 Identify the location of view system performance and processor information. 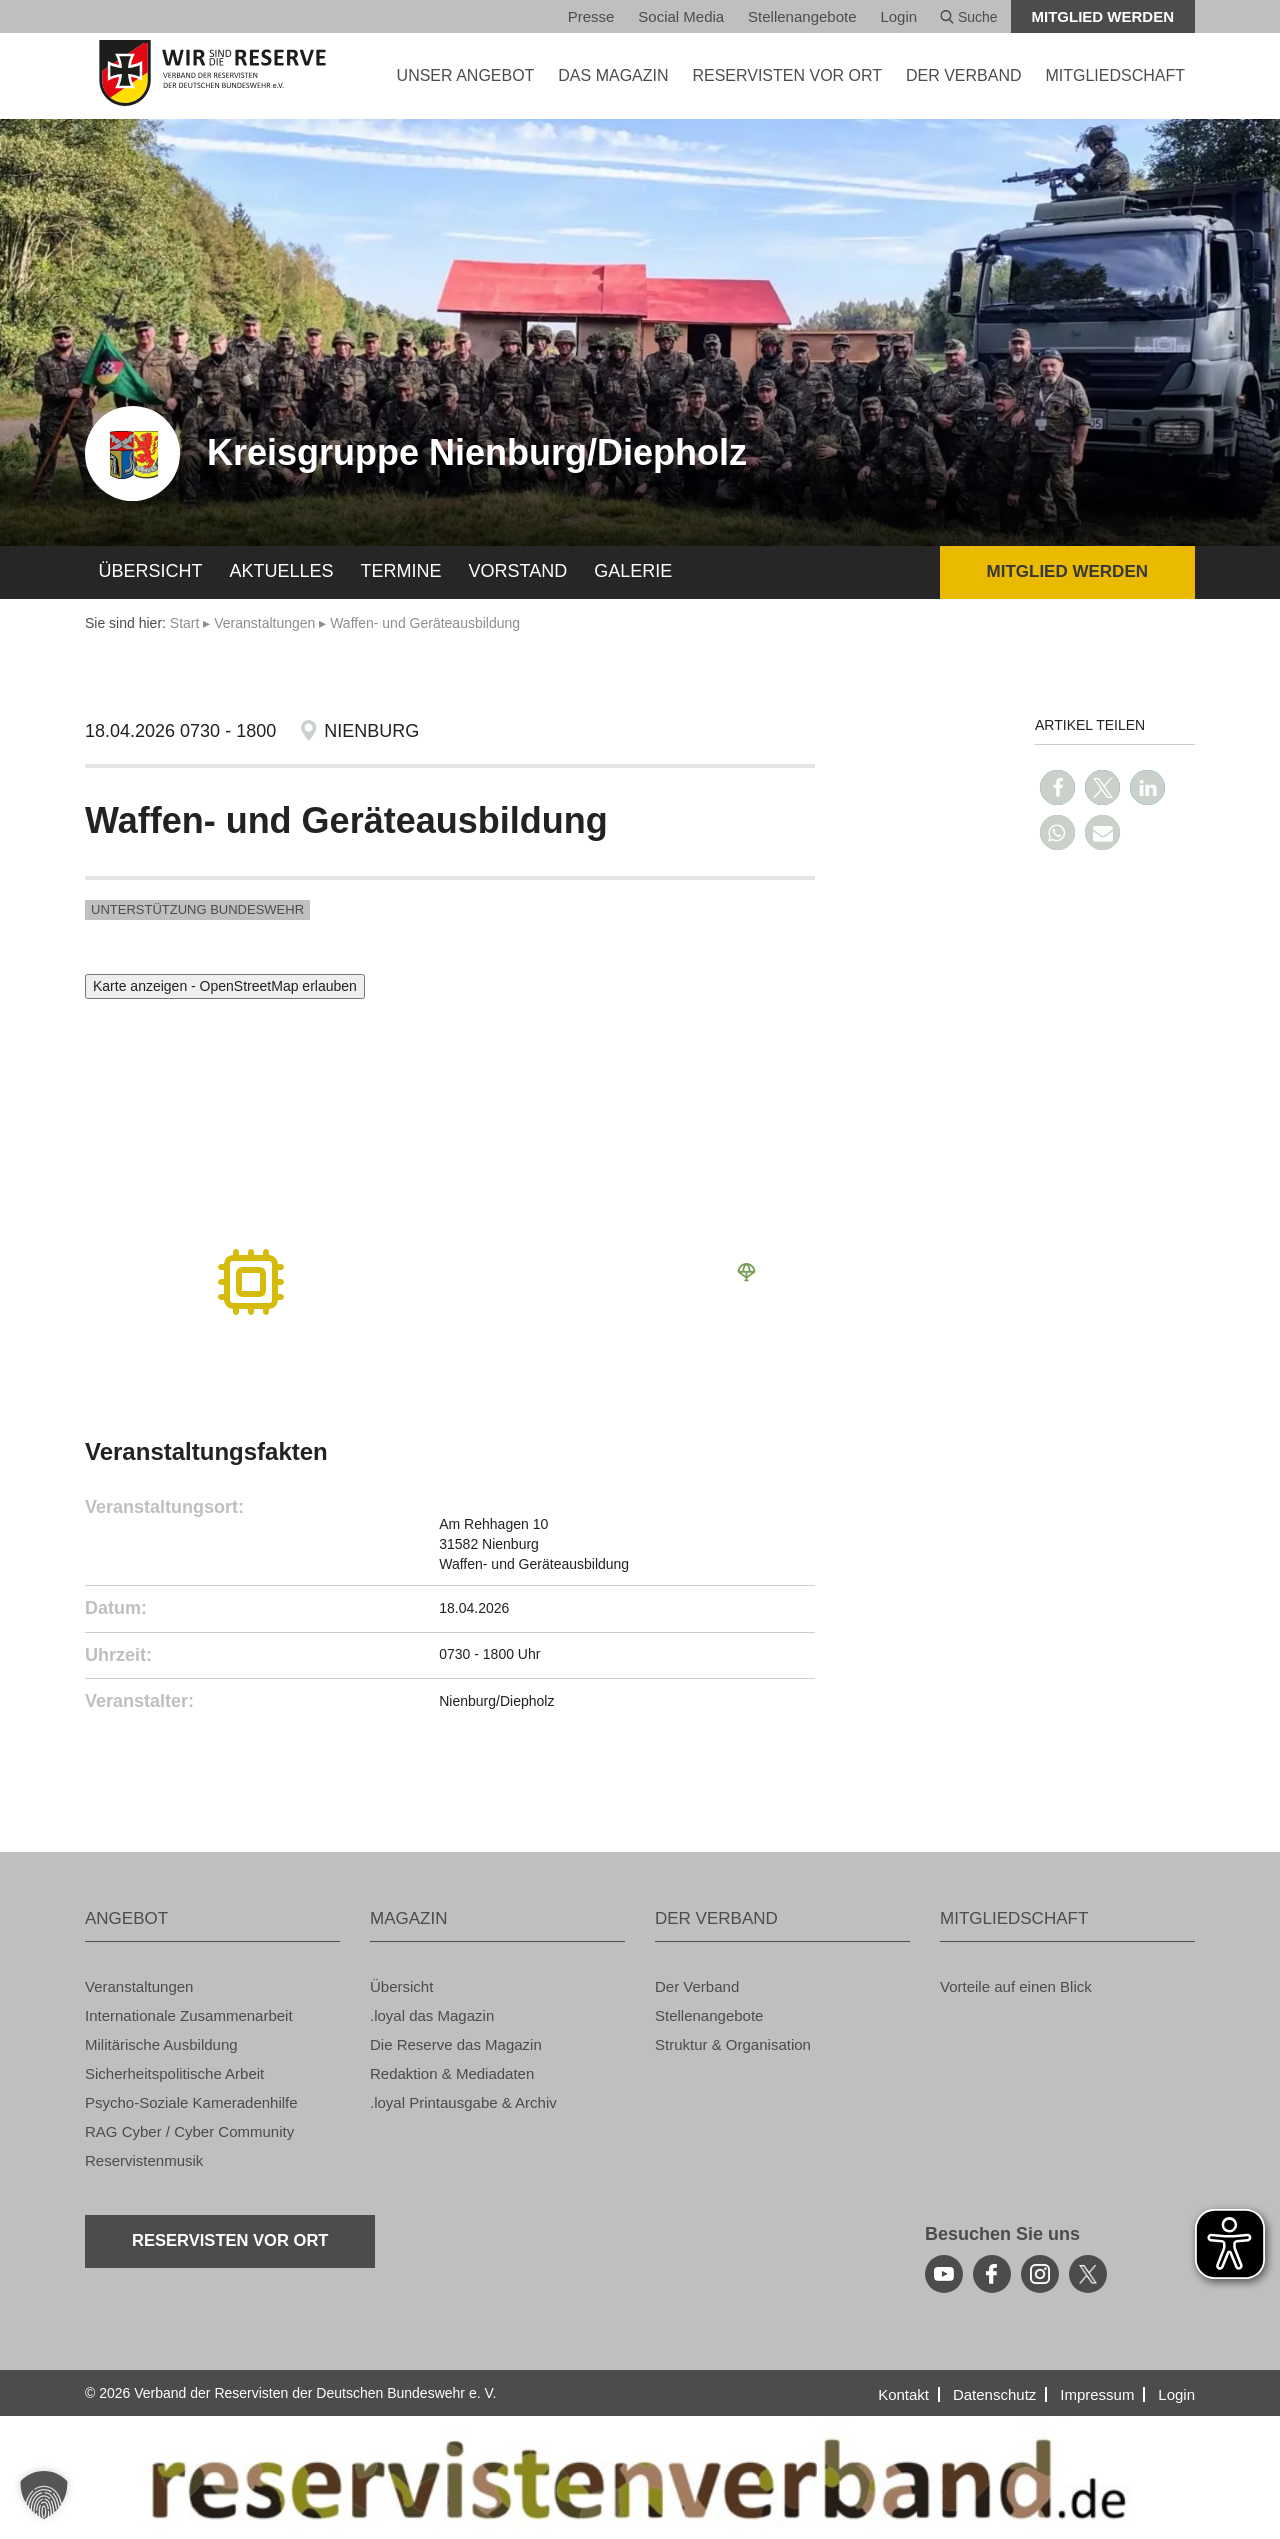
(251, 1282).